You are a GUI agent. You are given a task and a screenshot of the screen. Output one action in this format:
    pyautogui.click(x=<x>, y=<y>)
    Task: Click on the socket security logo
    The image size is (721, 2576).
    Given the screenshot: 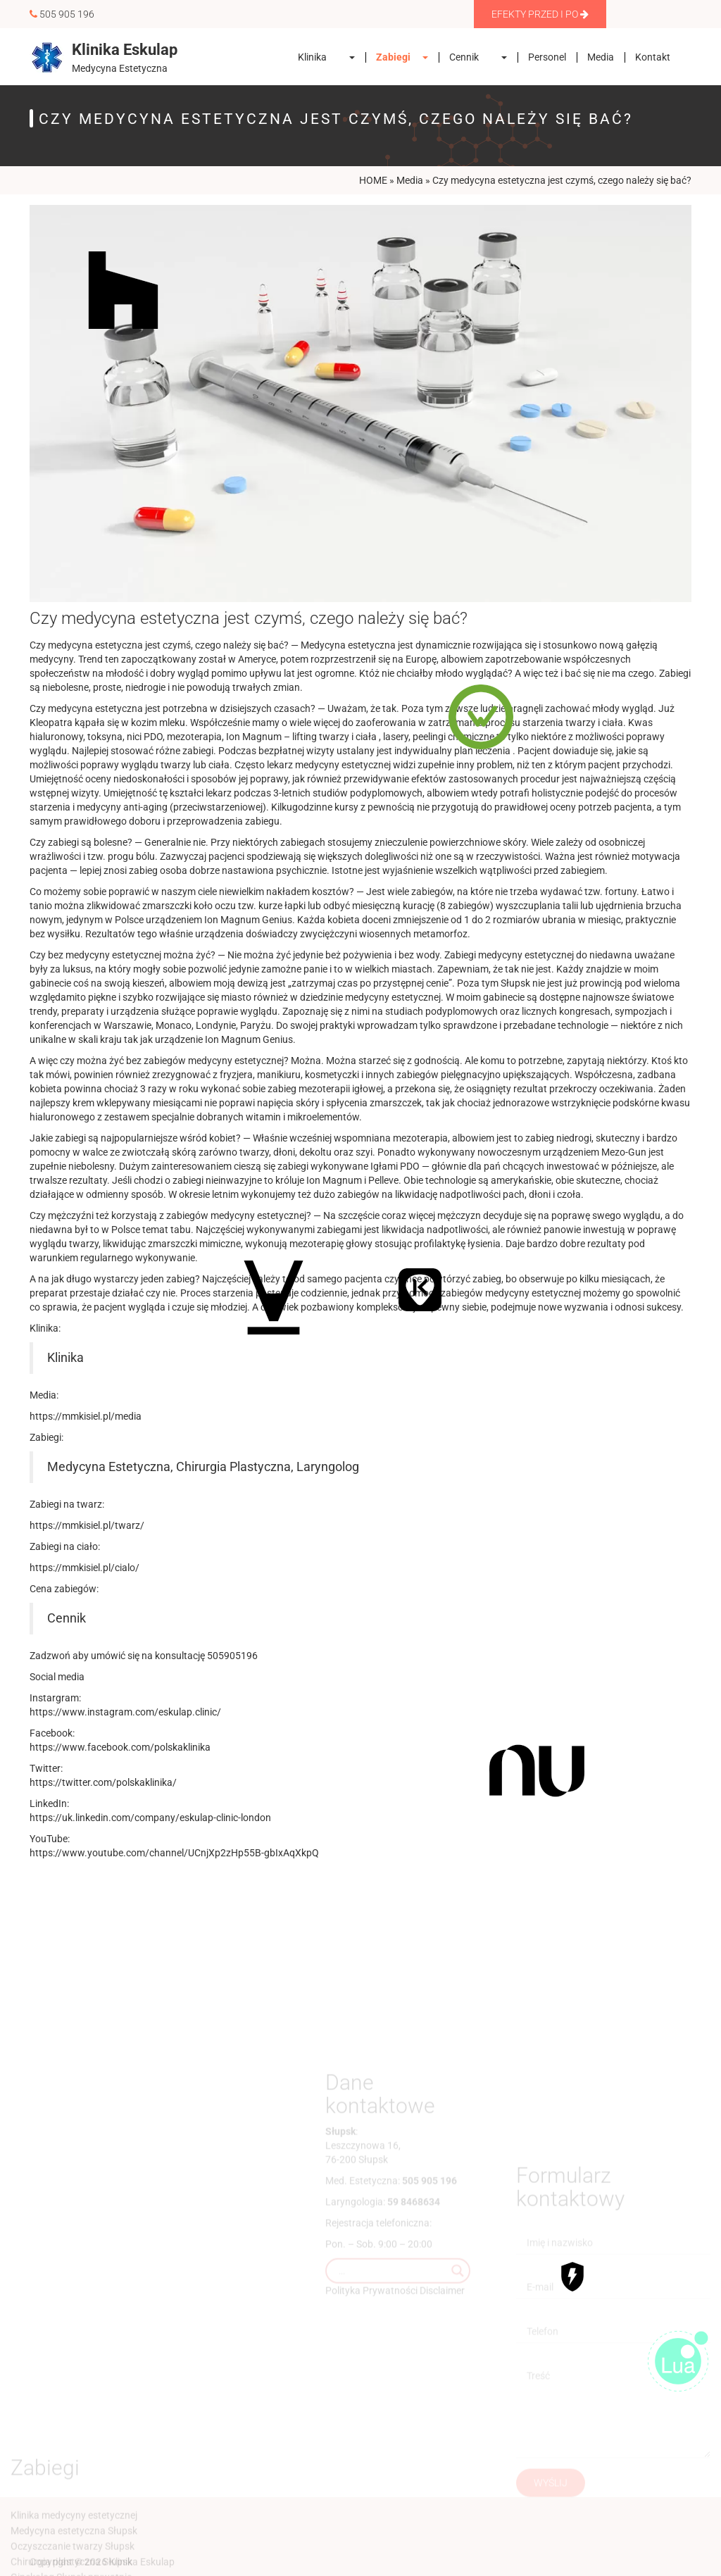 What is the action you would take?
    pyautogui.click(x=572, y=2277)
    